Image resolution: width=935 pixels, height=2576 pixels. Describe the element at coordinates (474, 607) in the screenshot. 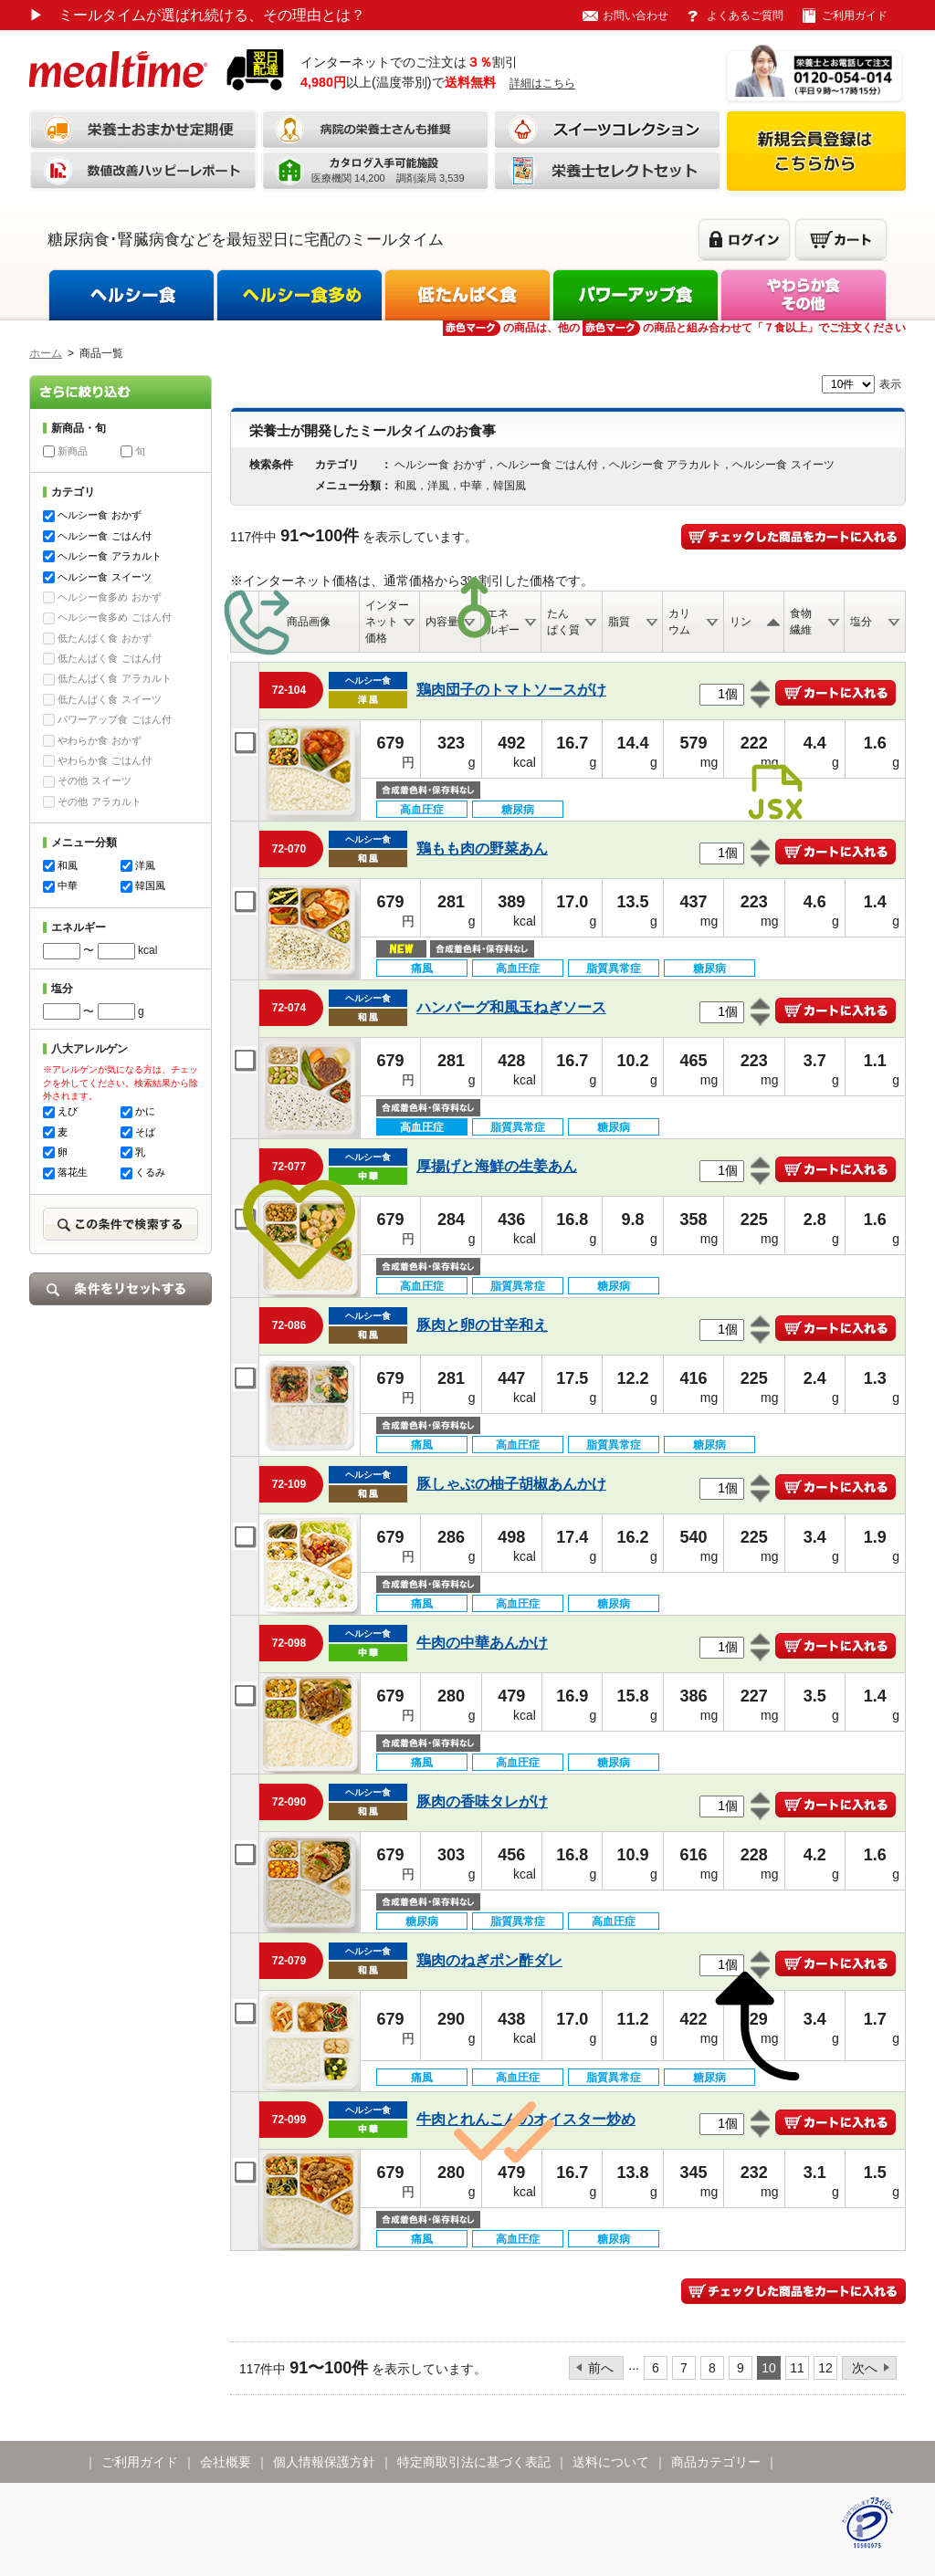

I see `swipe up to continue or dismiss` at that location.